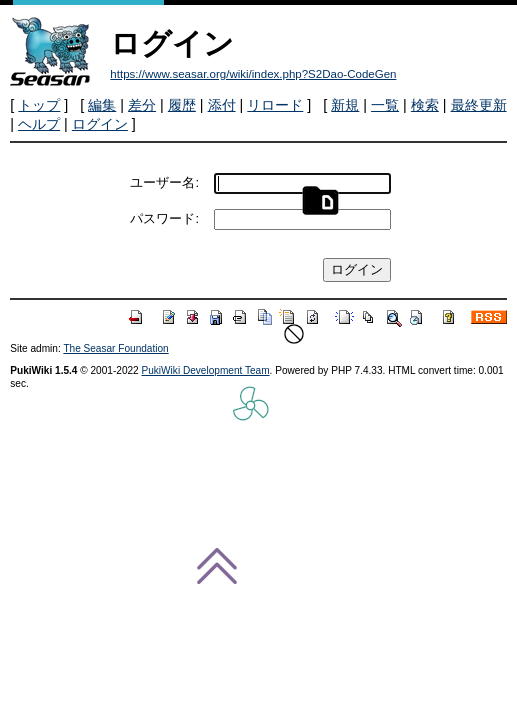  Describe the element at coordinates (217, 566) in the screenshot. I see `scroll to top of page` at that location.